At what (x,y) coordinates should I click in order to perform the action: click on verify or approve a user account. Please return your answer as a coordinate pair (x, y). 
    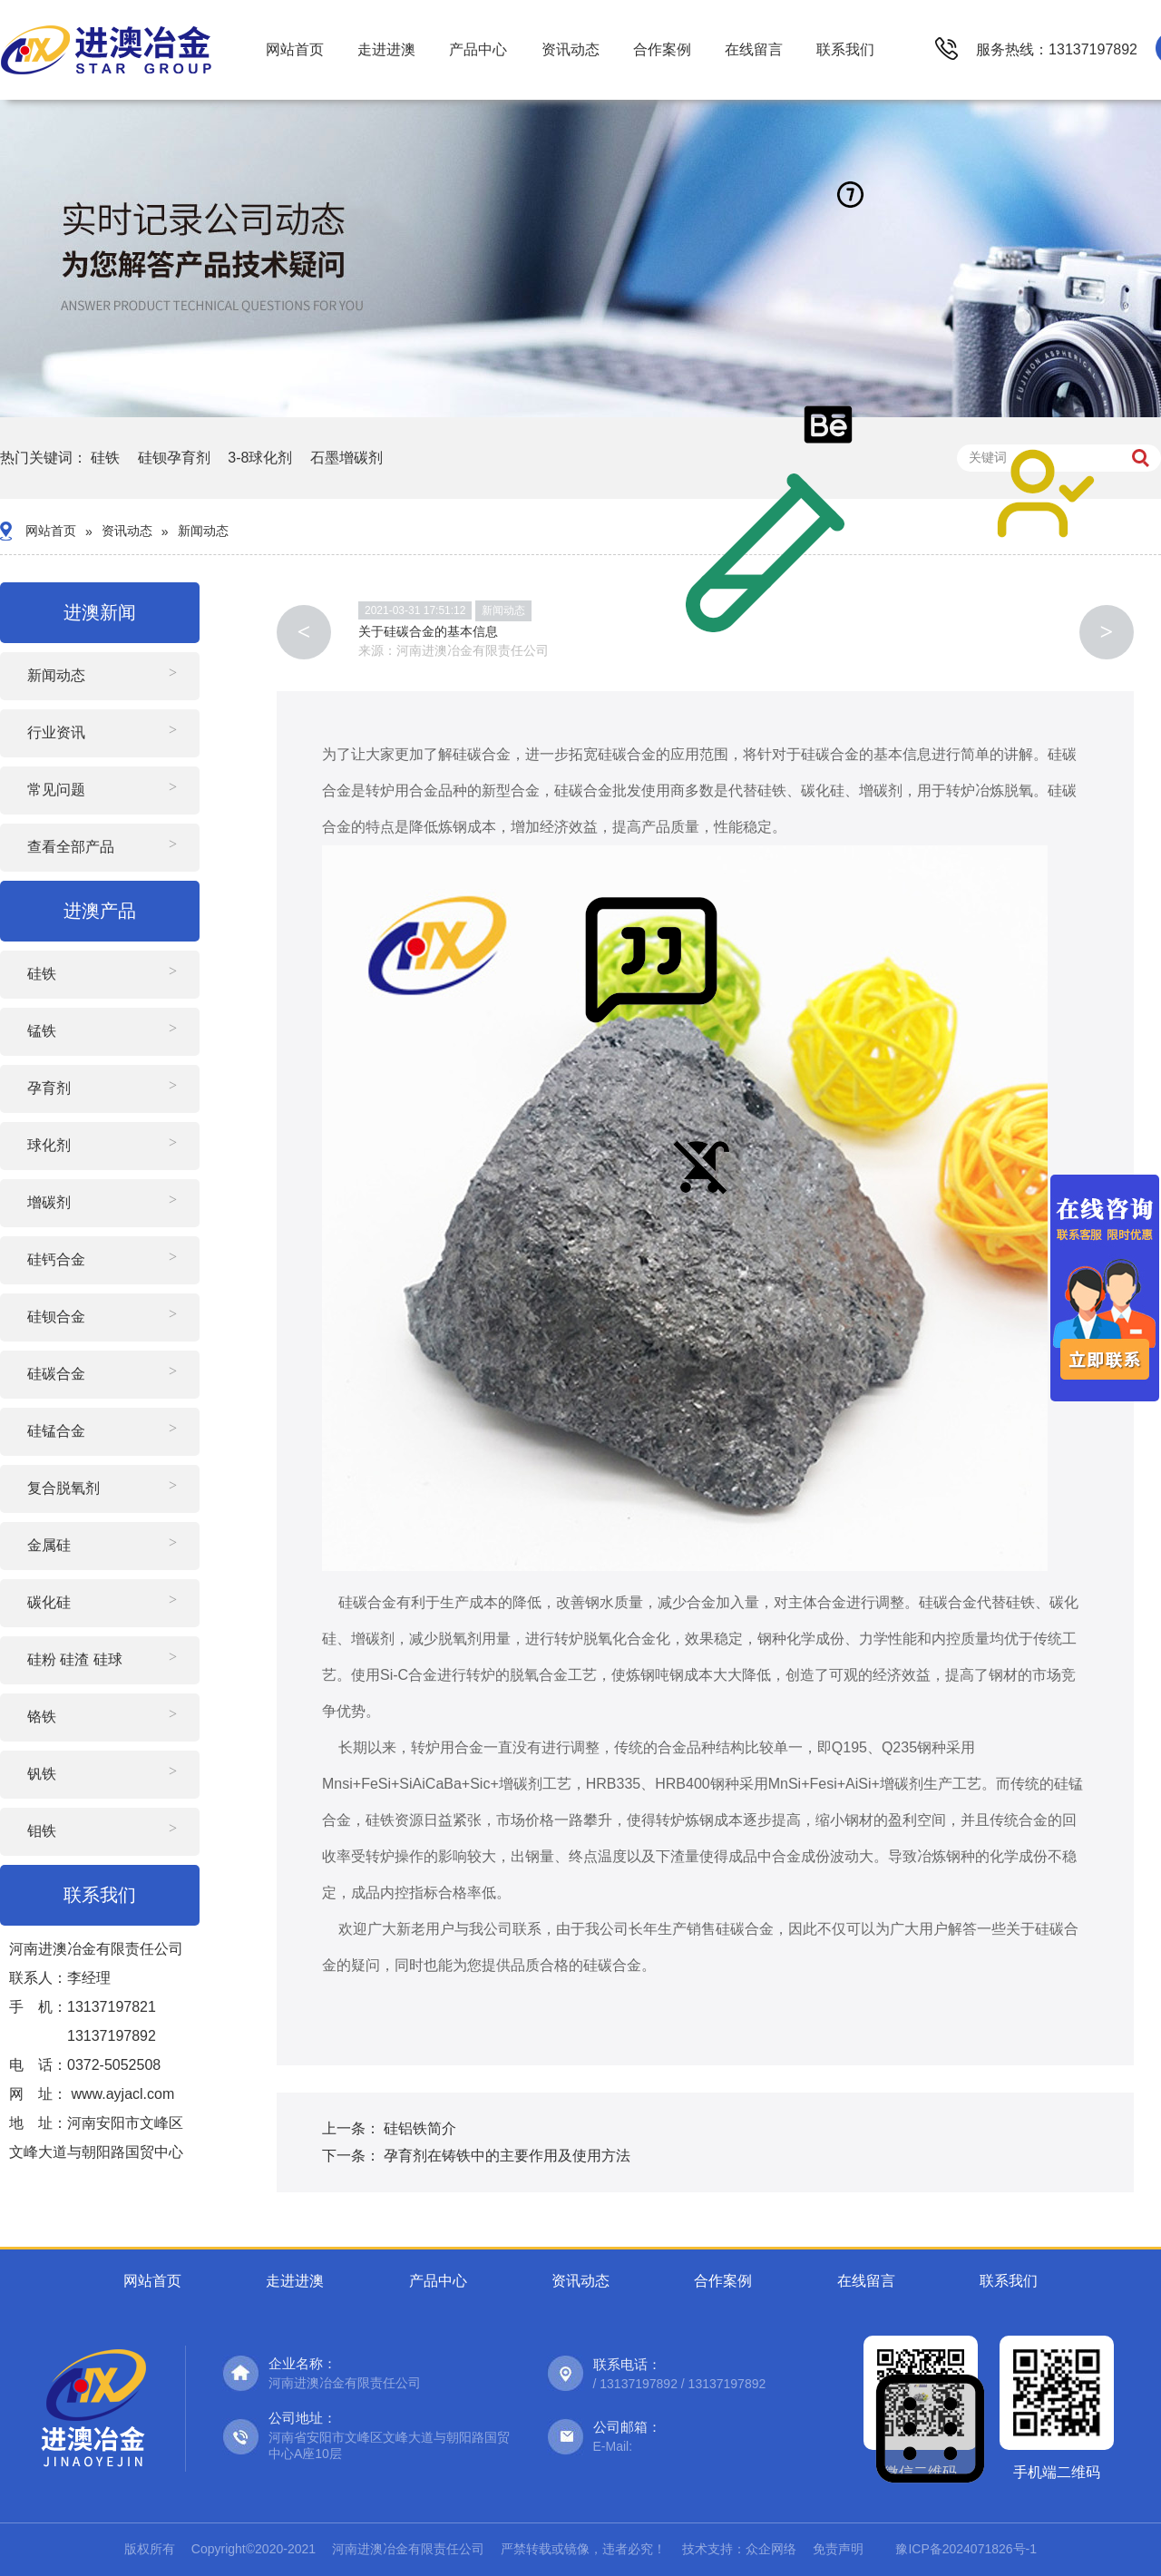
    Looking at the image, I should click on (1046, 493).